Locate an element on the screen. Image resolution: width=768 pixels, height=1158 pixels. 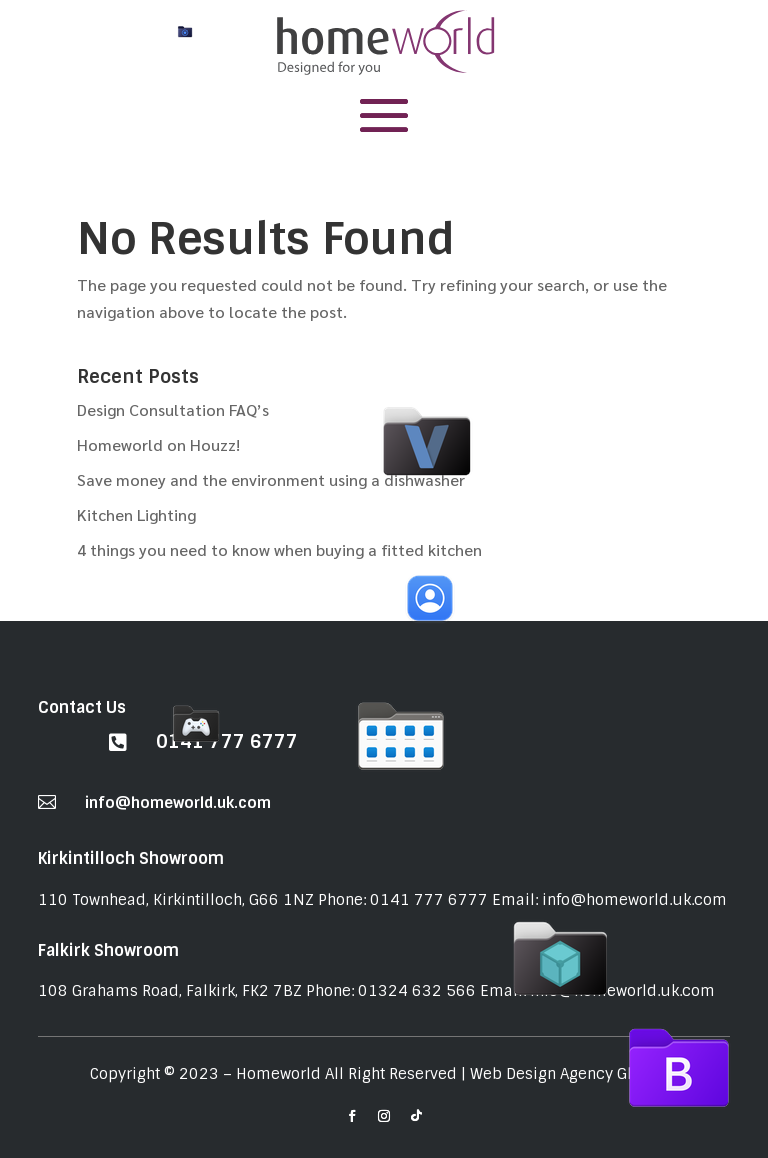
open ionic framework project folder is located at coordinates (185, 32).